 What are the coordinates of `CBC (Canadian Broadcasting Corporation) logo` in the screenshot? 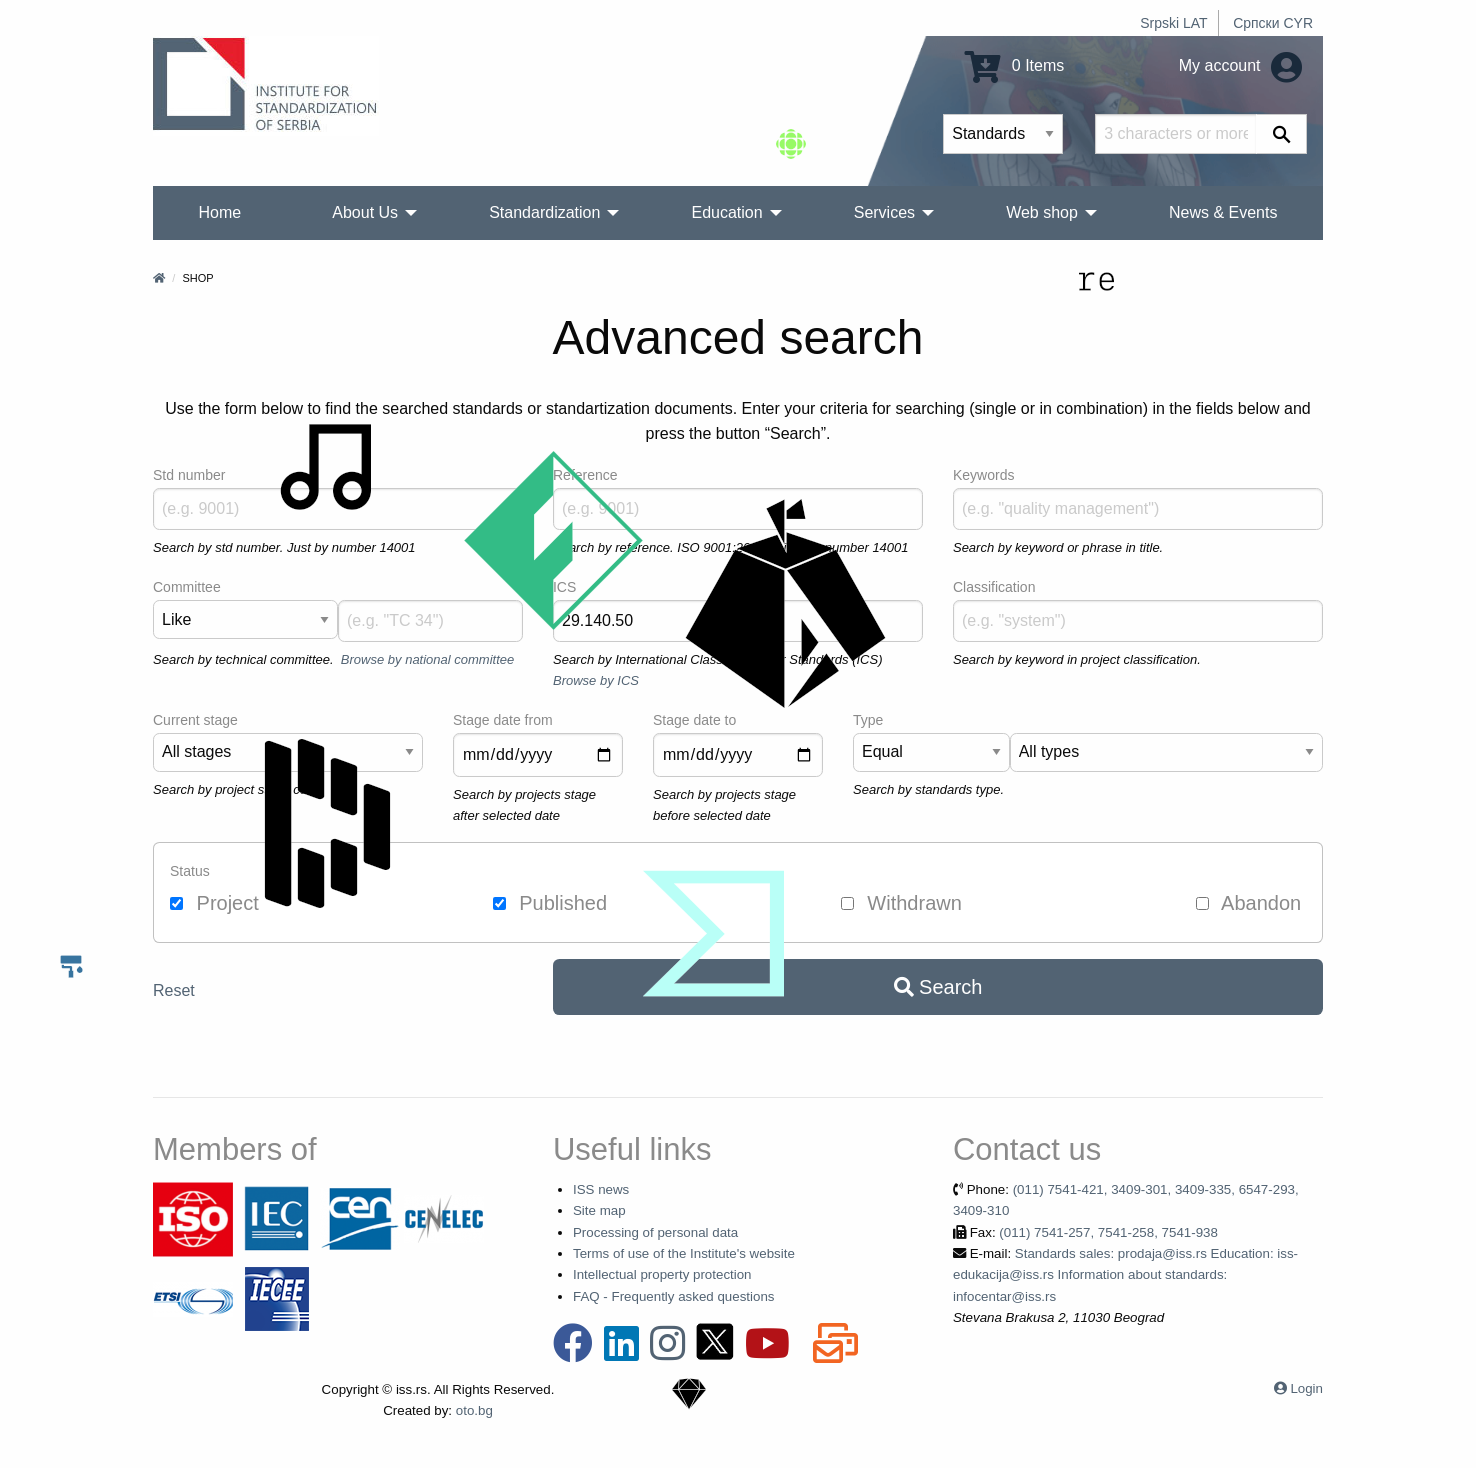 It's located at (791, 144).